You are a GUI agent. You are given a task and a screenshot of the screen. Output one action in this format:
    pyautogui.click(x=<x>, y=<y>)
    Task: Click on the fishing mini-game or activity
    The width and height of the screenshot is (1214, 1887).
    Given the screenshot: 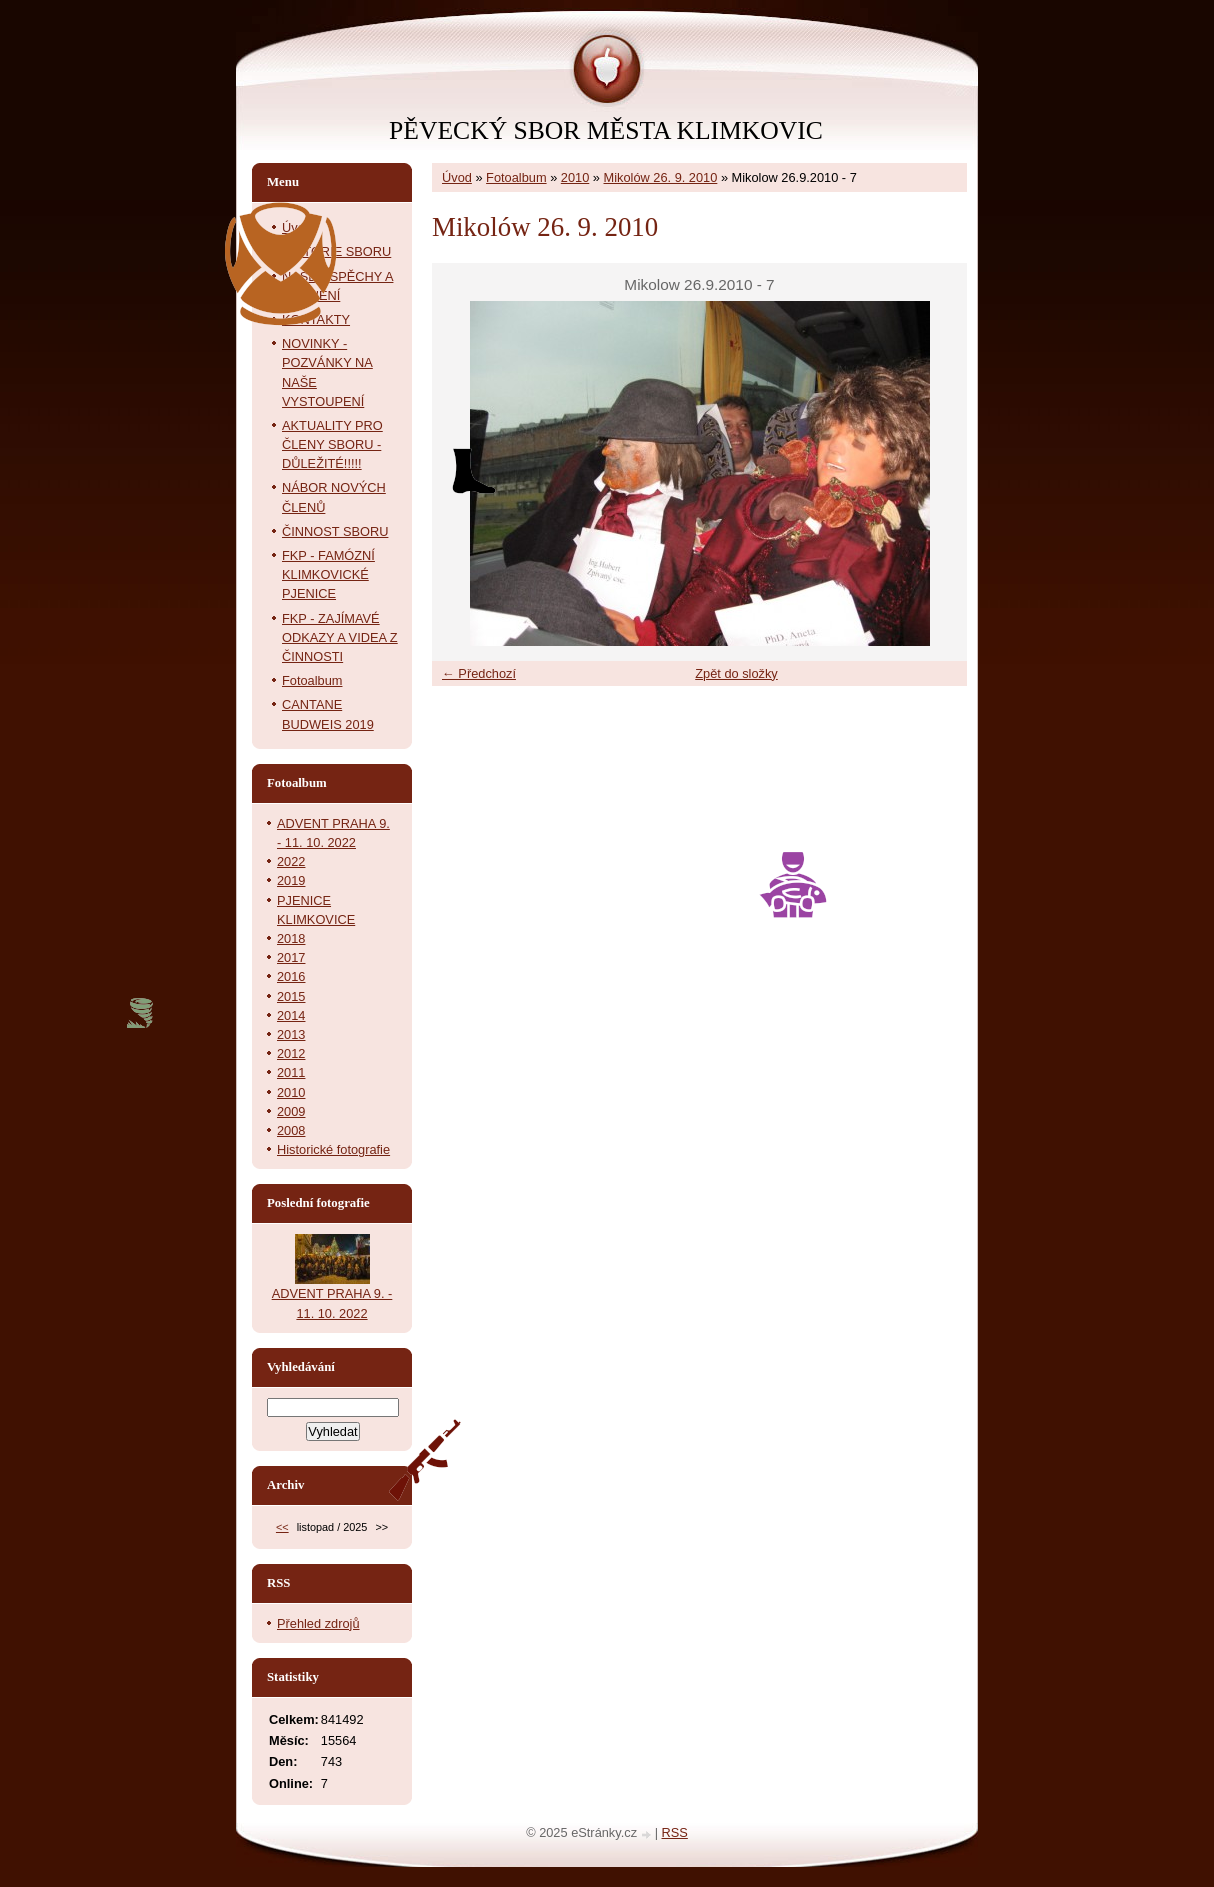 What is the action you would take?
    pyautogui.click(x=793, y=885)
    